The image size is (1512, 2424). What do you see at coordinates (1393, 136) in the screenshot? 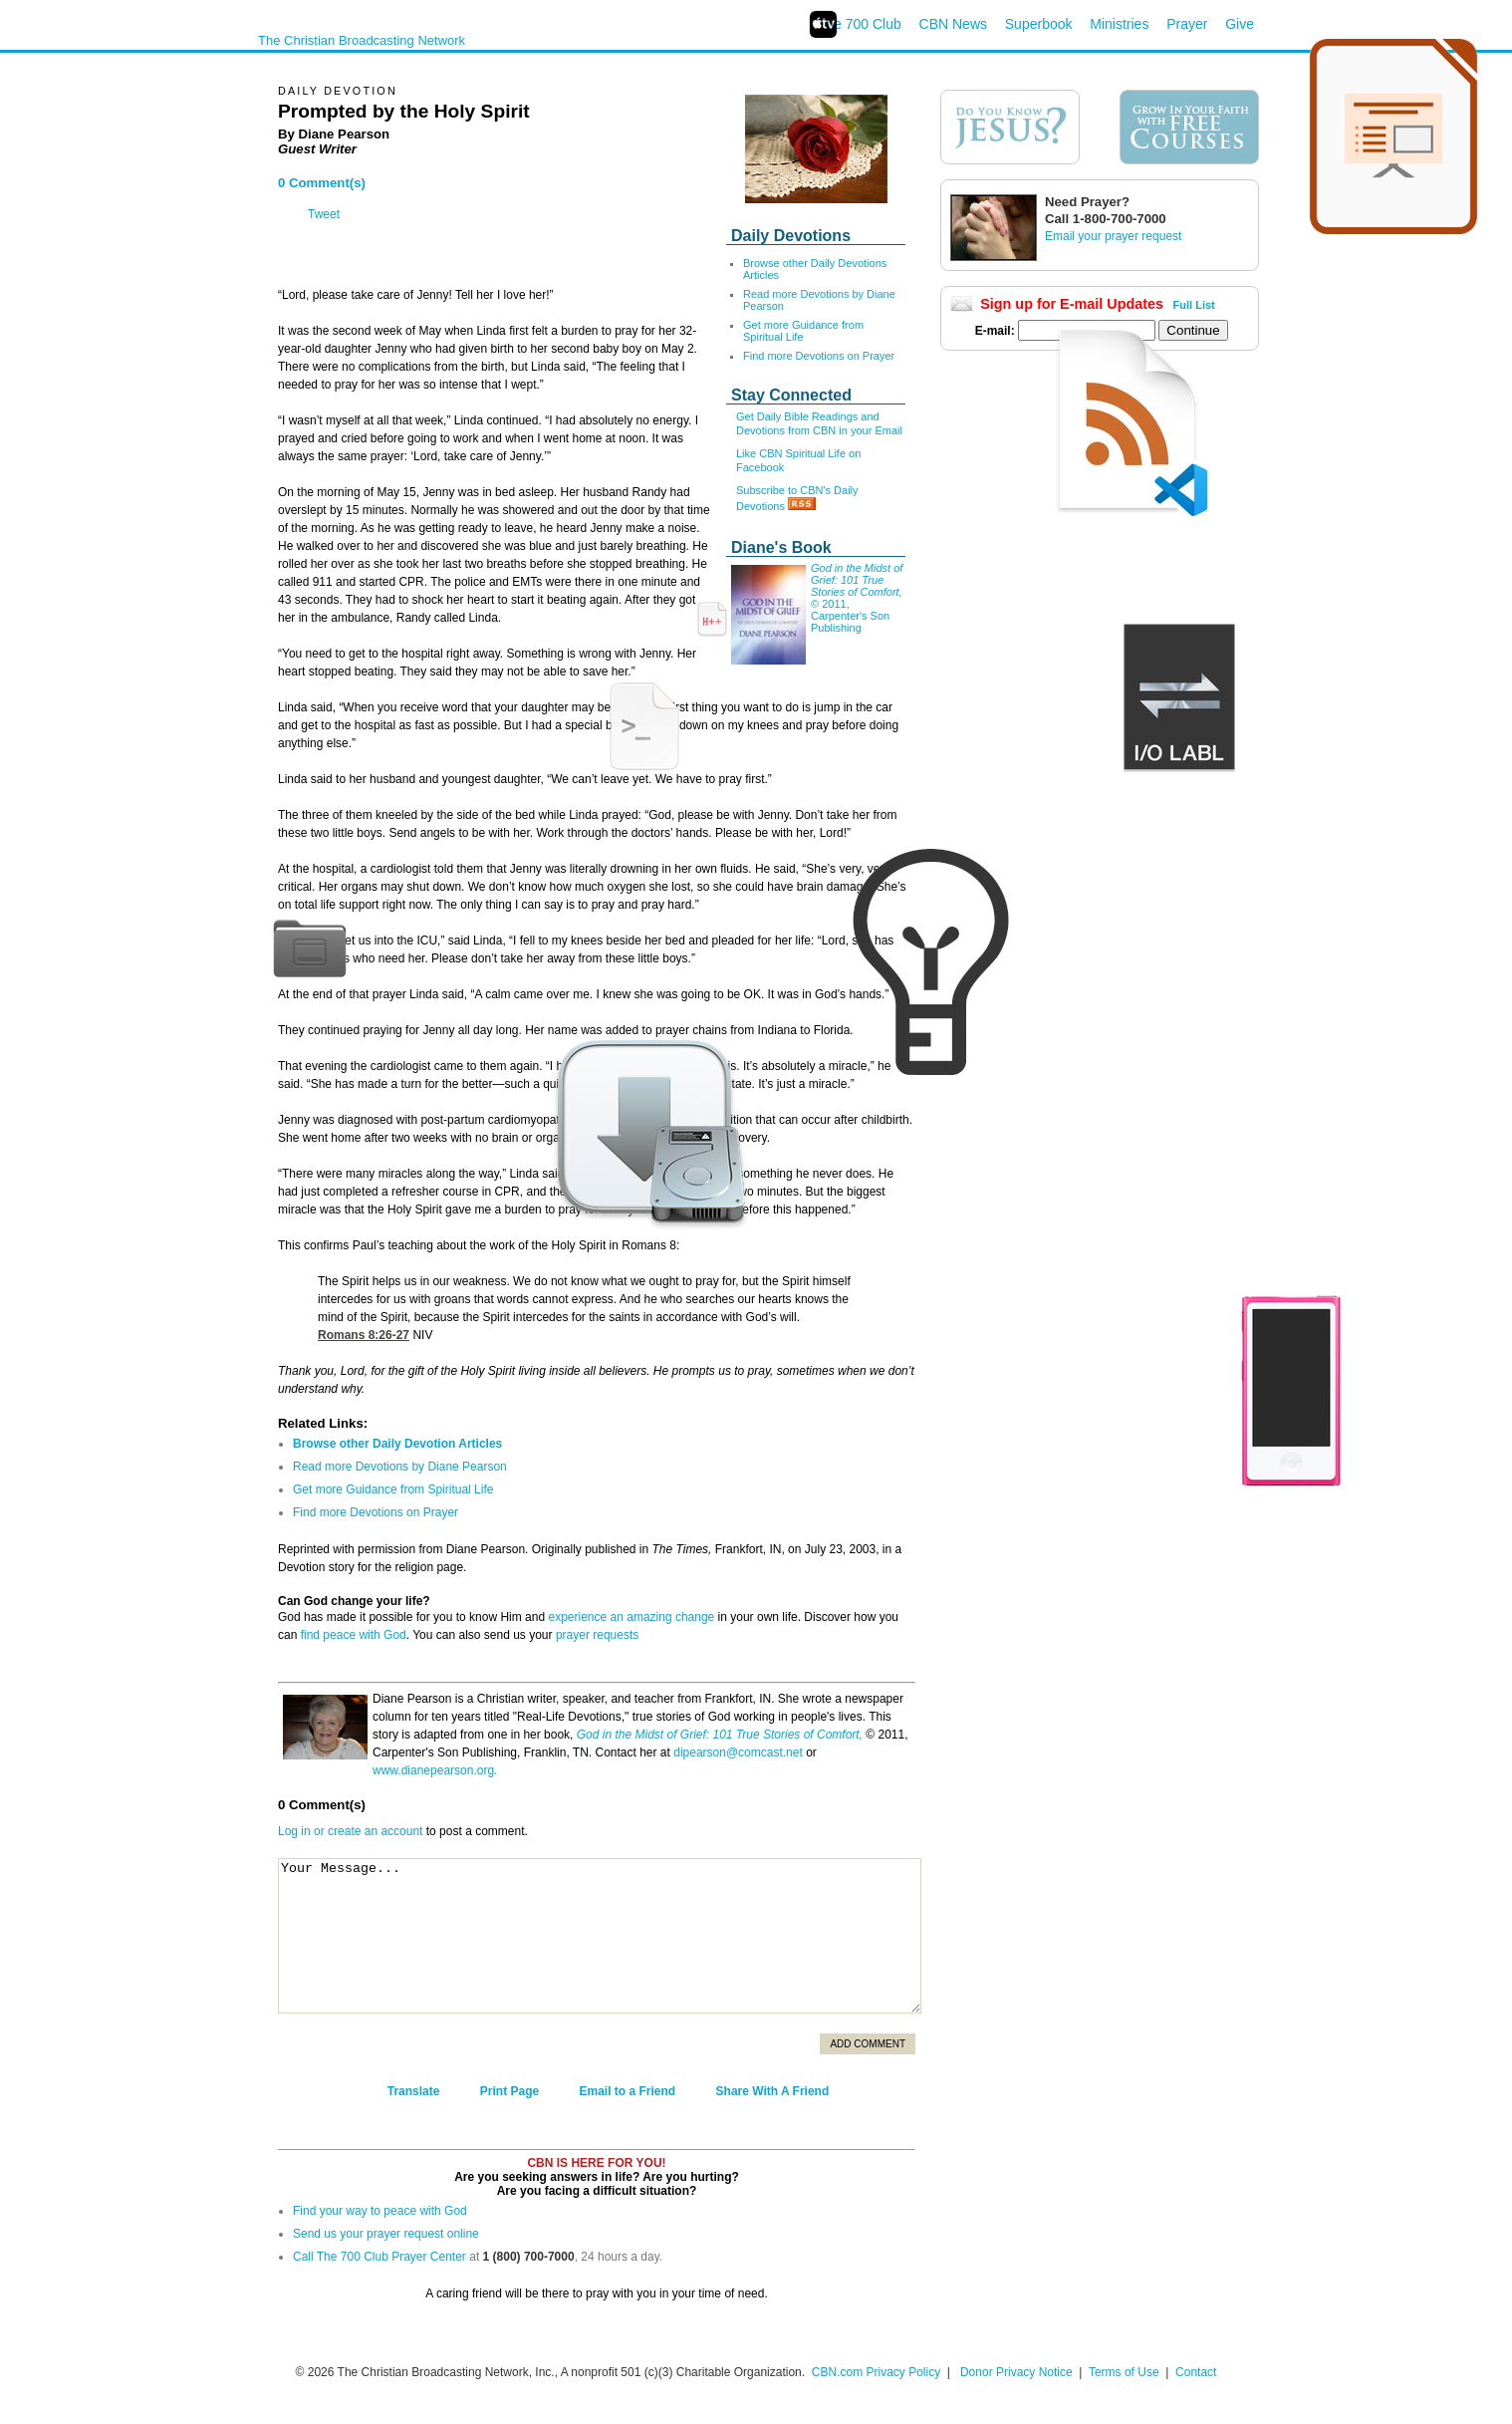
I see `open a libreoffice impress presentation file` at bounding box center [1393, 136].